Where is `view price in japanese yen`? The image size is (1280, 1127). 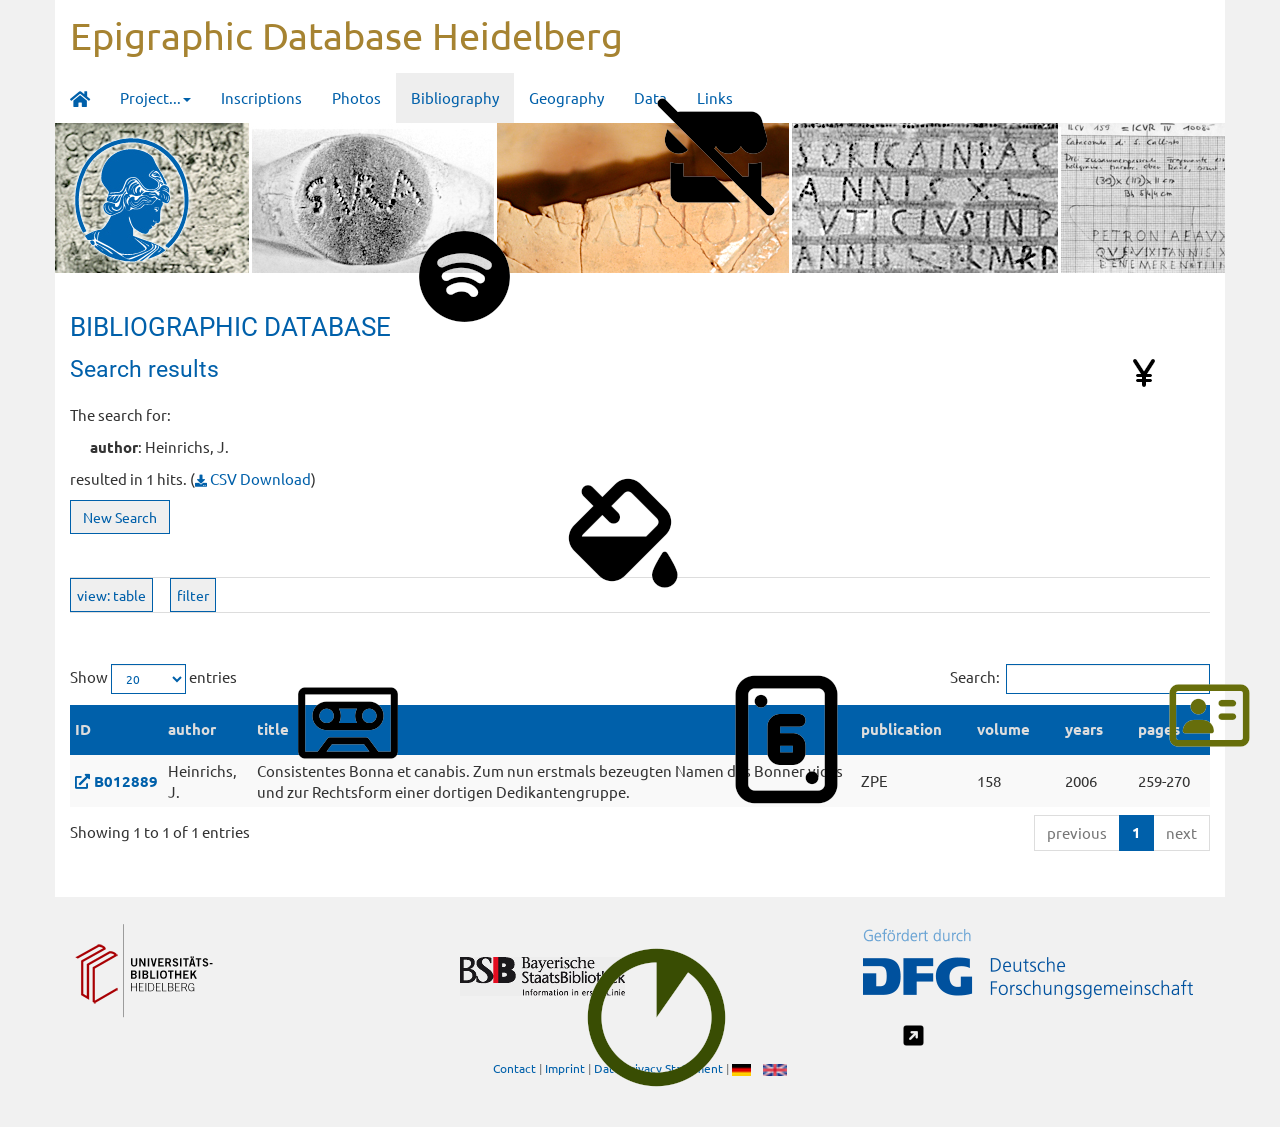 view price in japanese yen is located at coordinates (1144, 373).